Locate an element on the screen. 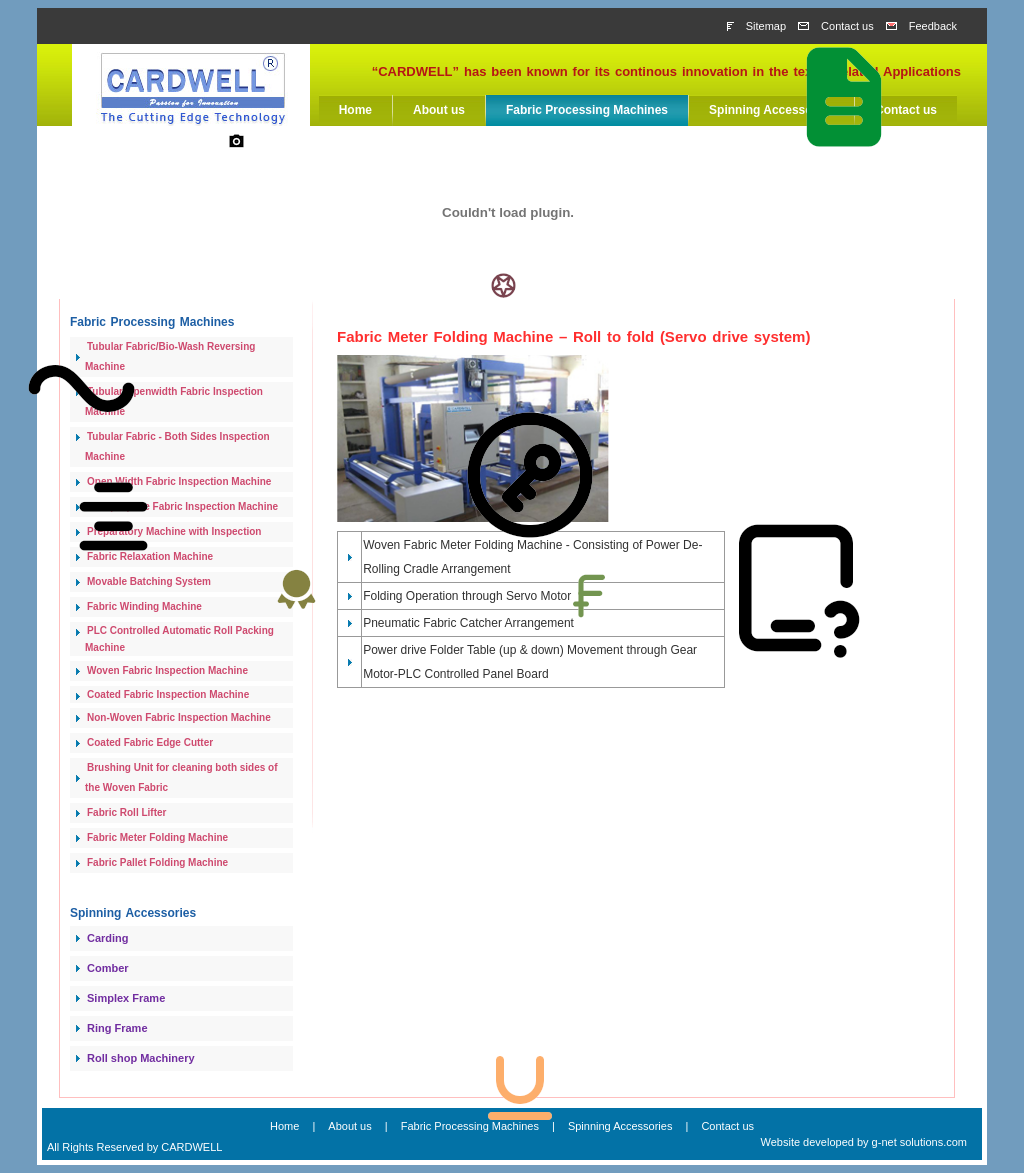  take a photo is located at coordinates (236, 141).